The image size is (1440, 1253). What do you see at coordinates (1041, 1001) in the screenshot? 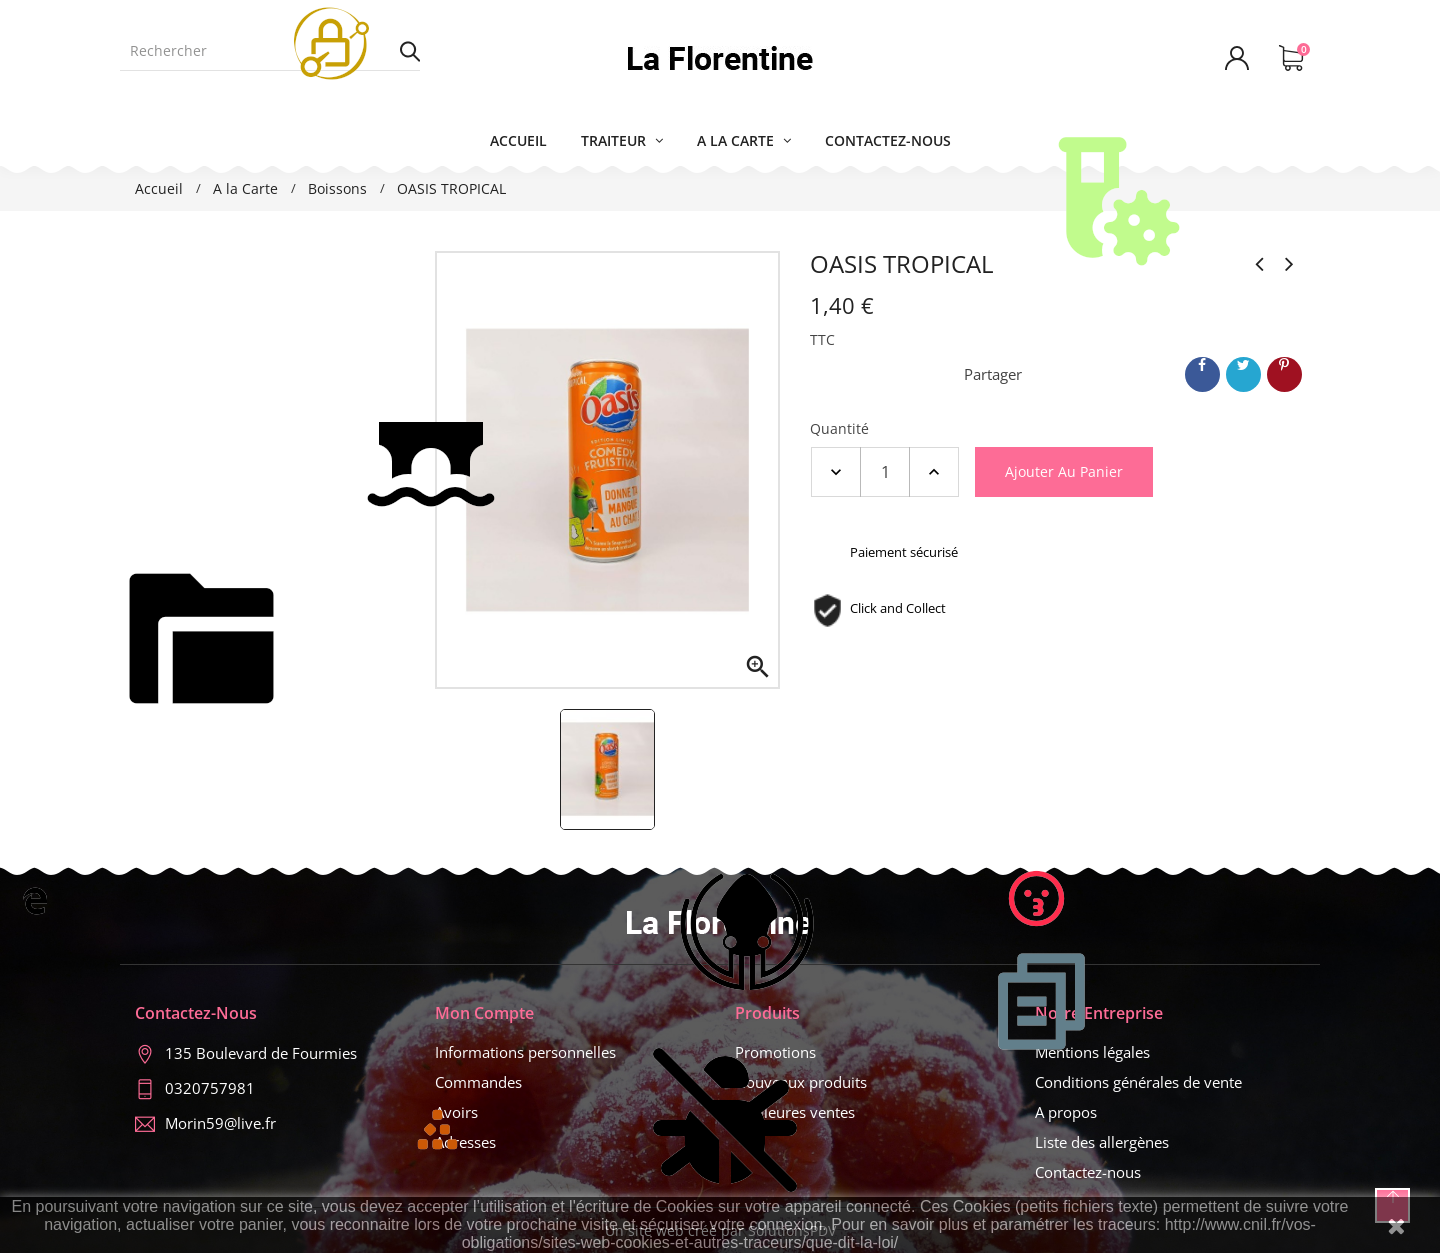
I see `copy file to clipboard` at bounding box center [1041, 1001].